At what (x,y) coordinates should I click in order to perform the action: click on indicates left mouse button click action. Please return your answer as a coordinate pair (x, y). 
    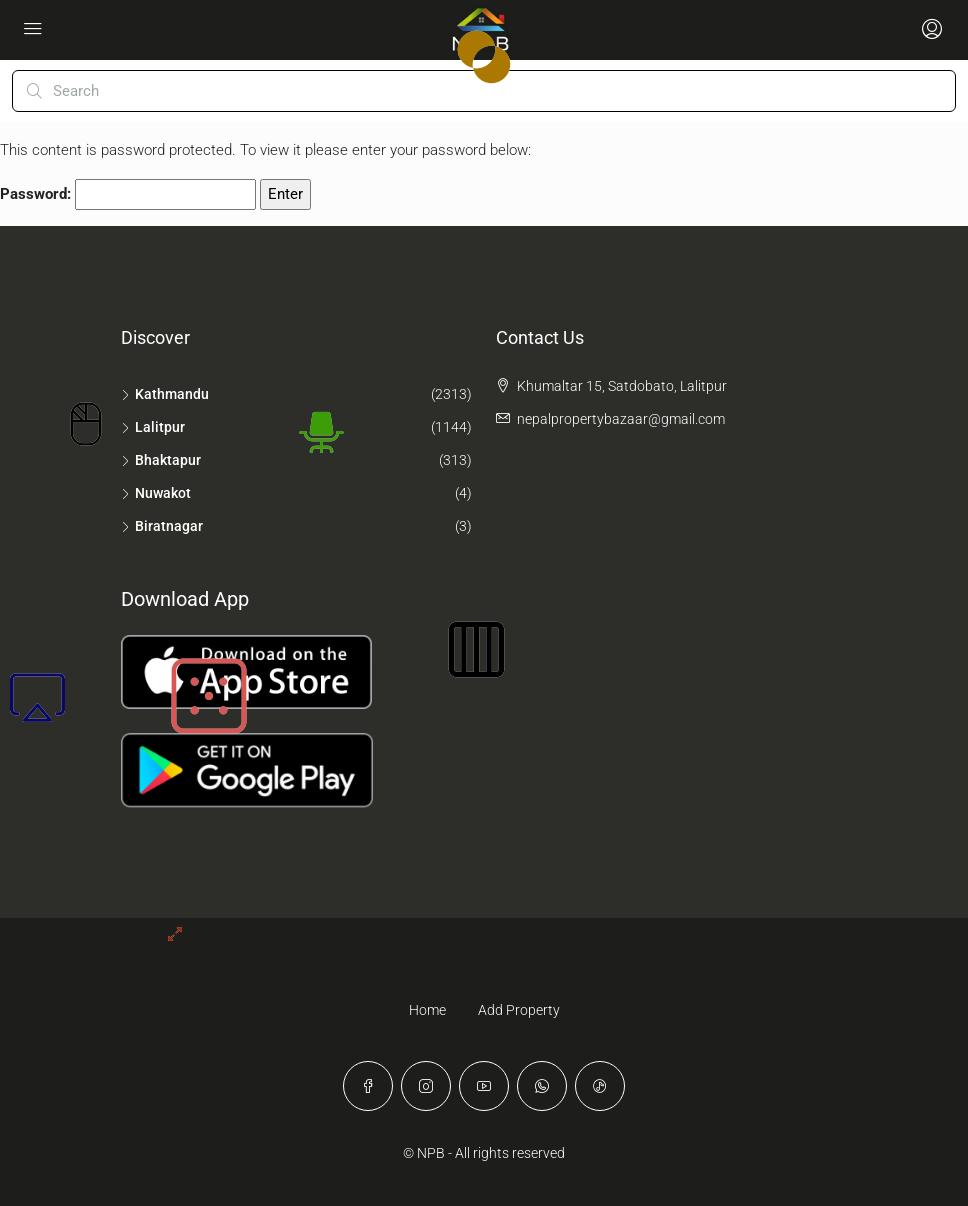
    Looking at the image, I should click on (86, 424).